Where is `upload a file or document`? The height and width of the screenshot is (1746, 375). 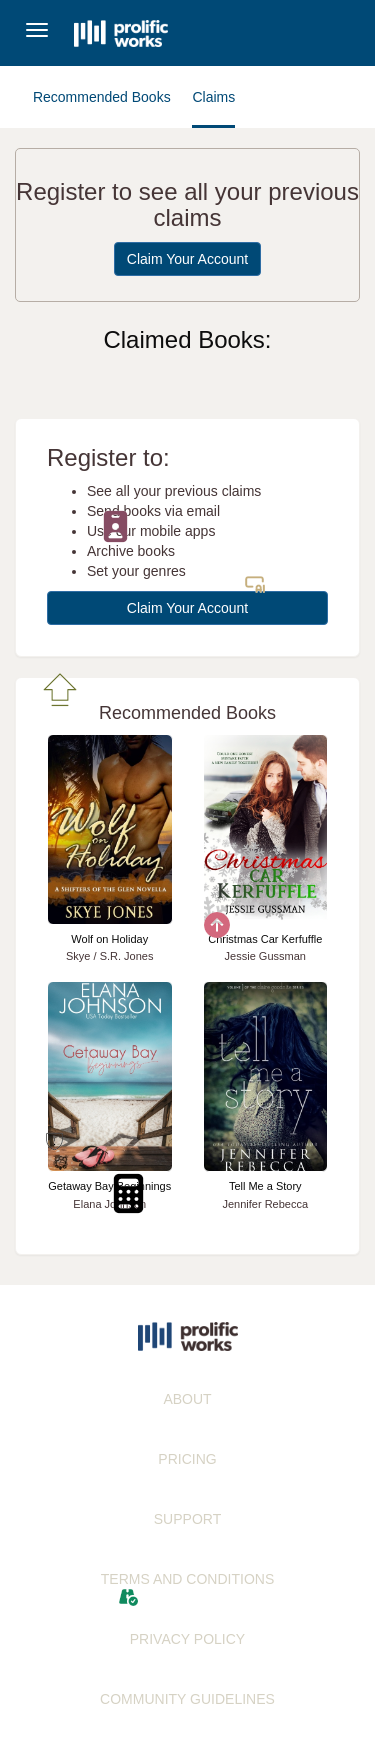 upload a file or document is located at coordinates (60, 691).